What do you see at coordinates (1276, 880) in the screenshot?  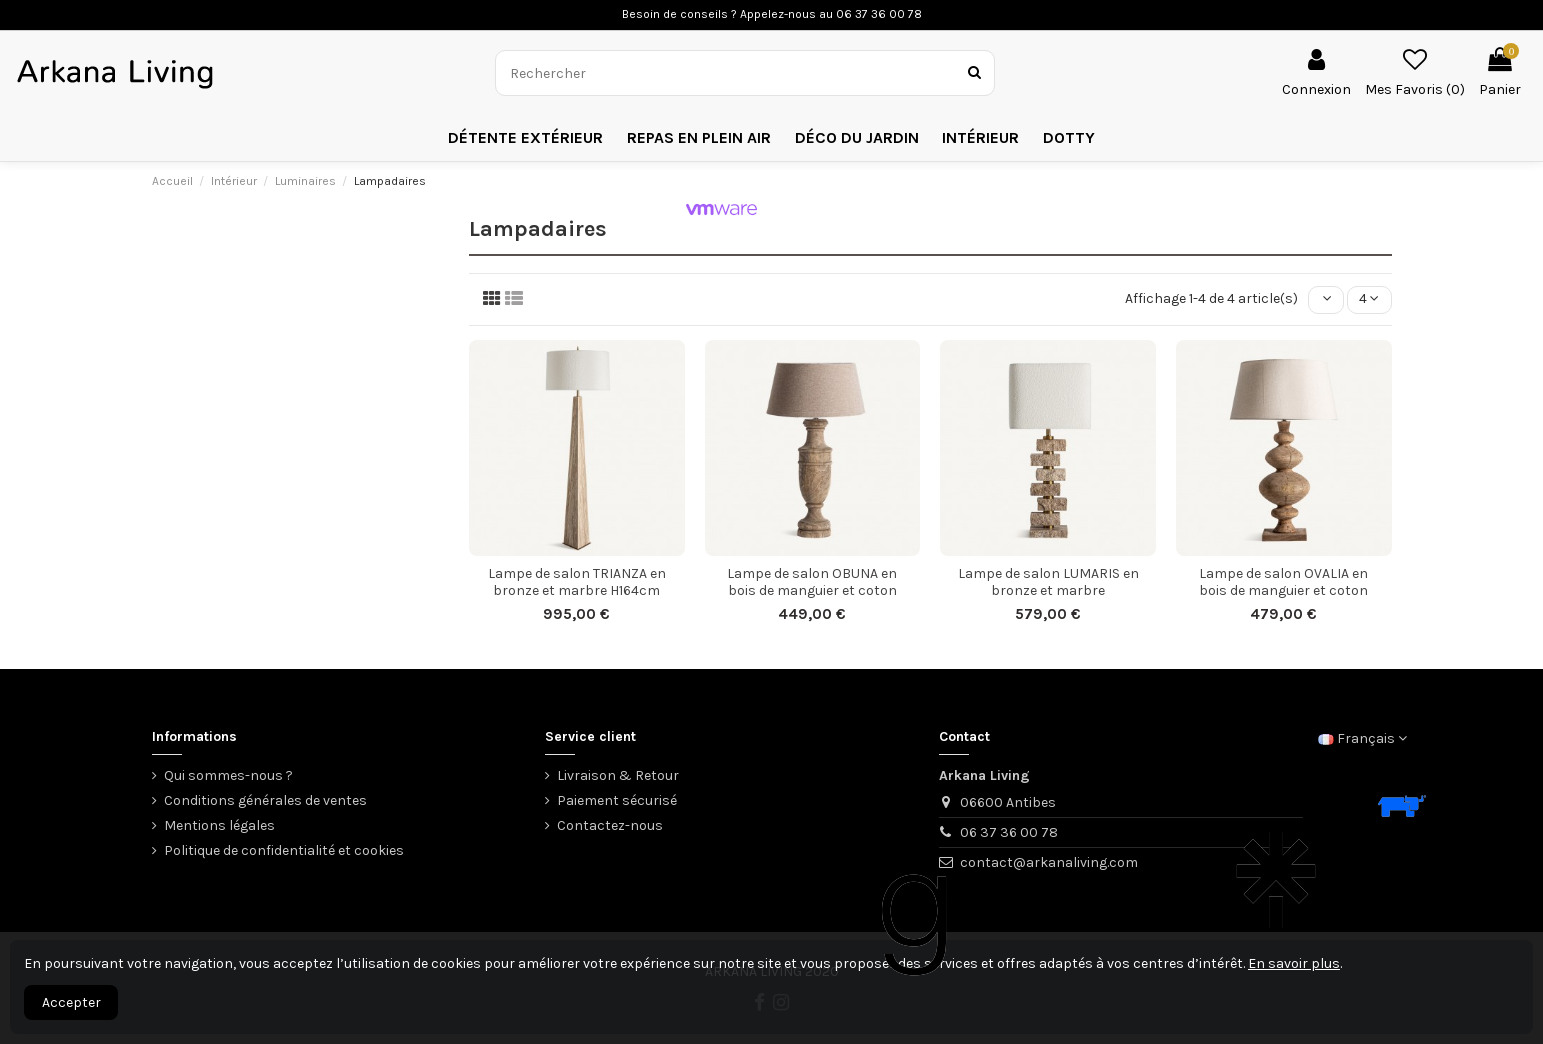 I see `visit linktree profile` at bounding box center [1276, 880].